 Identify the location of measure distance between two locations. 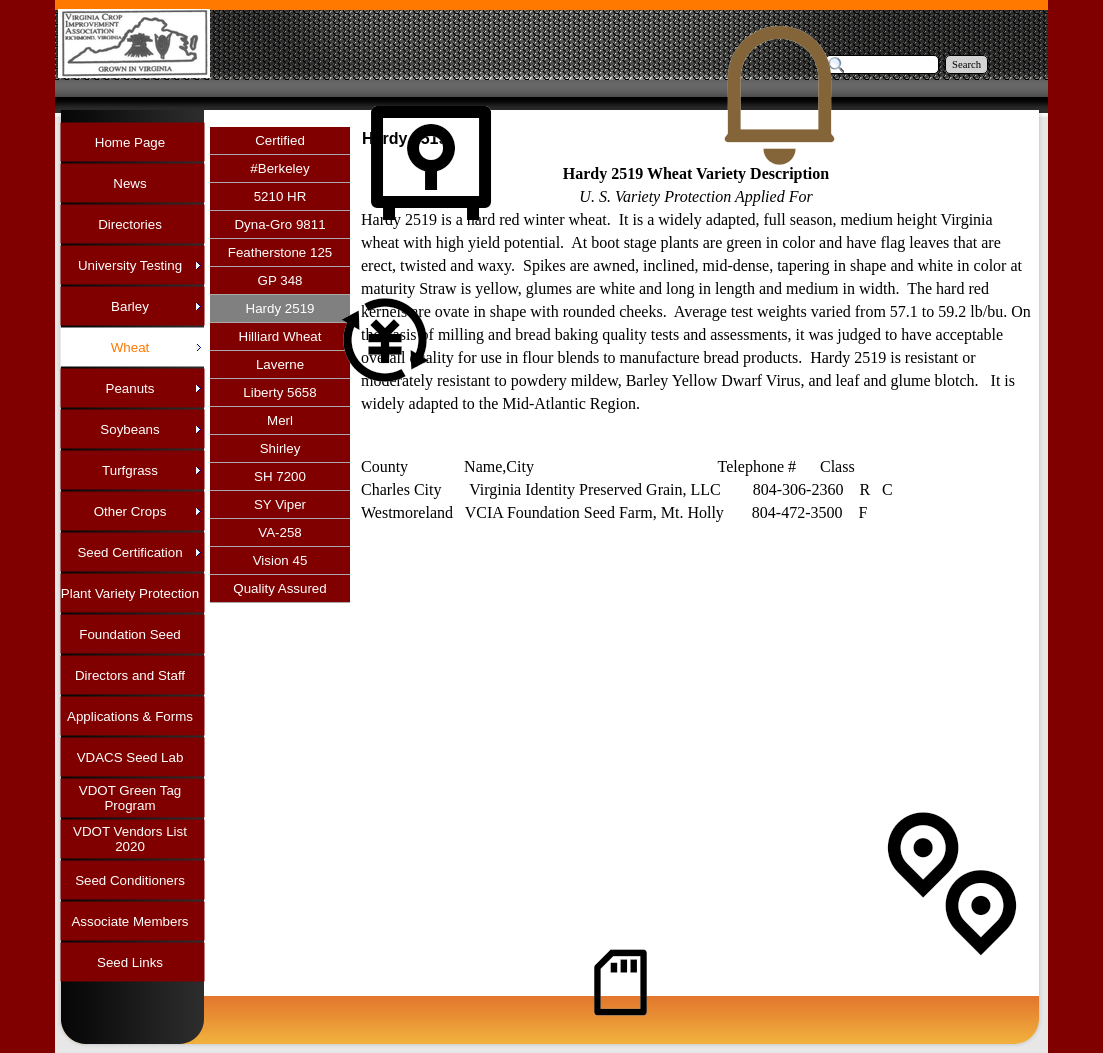
(952, 883).